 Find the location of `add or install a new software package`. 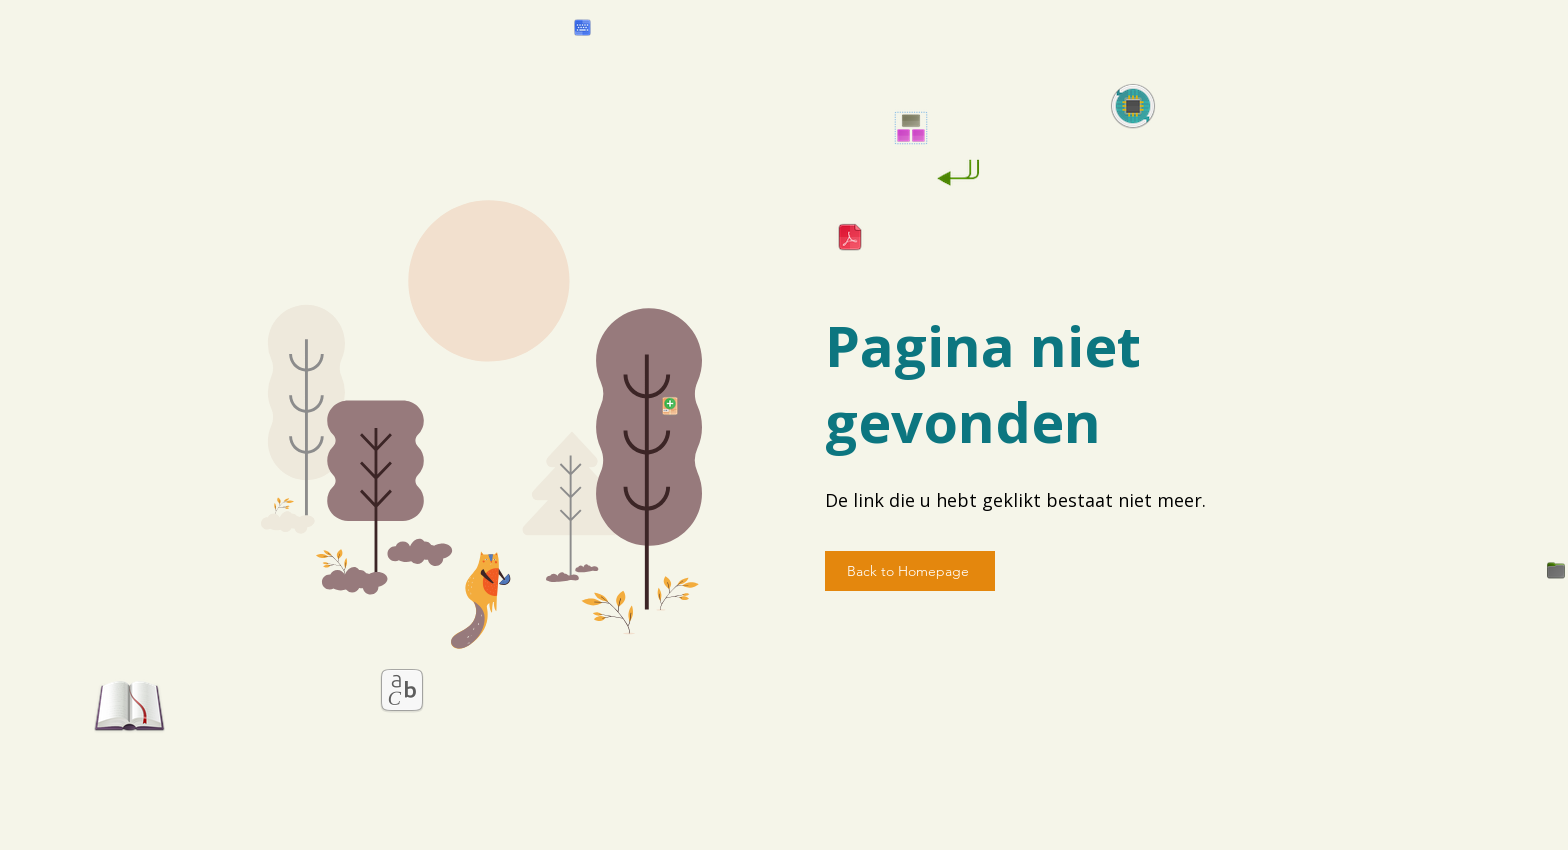

add or install a new software package is located at coordinates (670, 406).